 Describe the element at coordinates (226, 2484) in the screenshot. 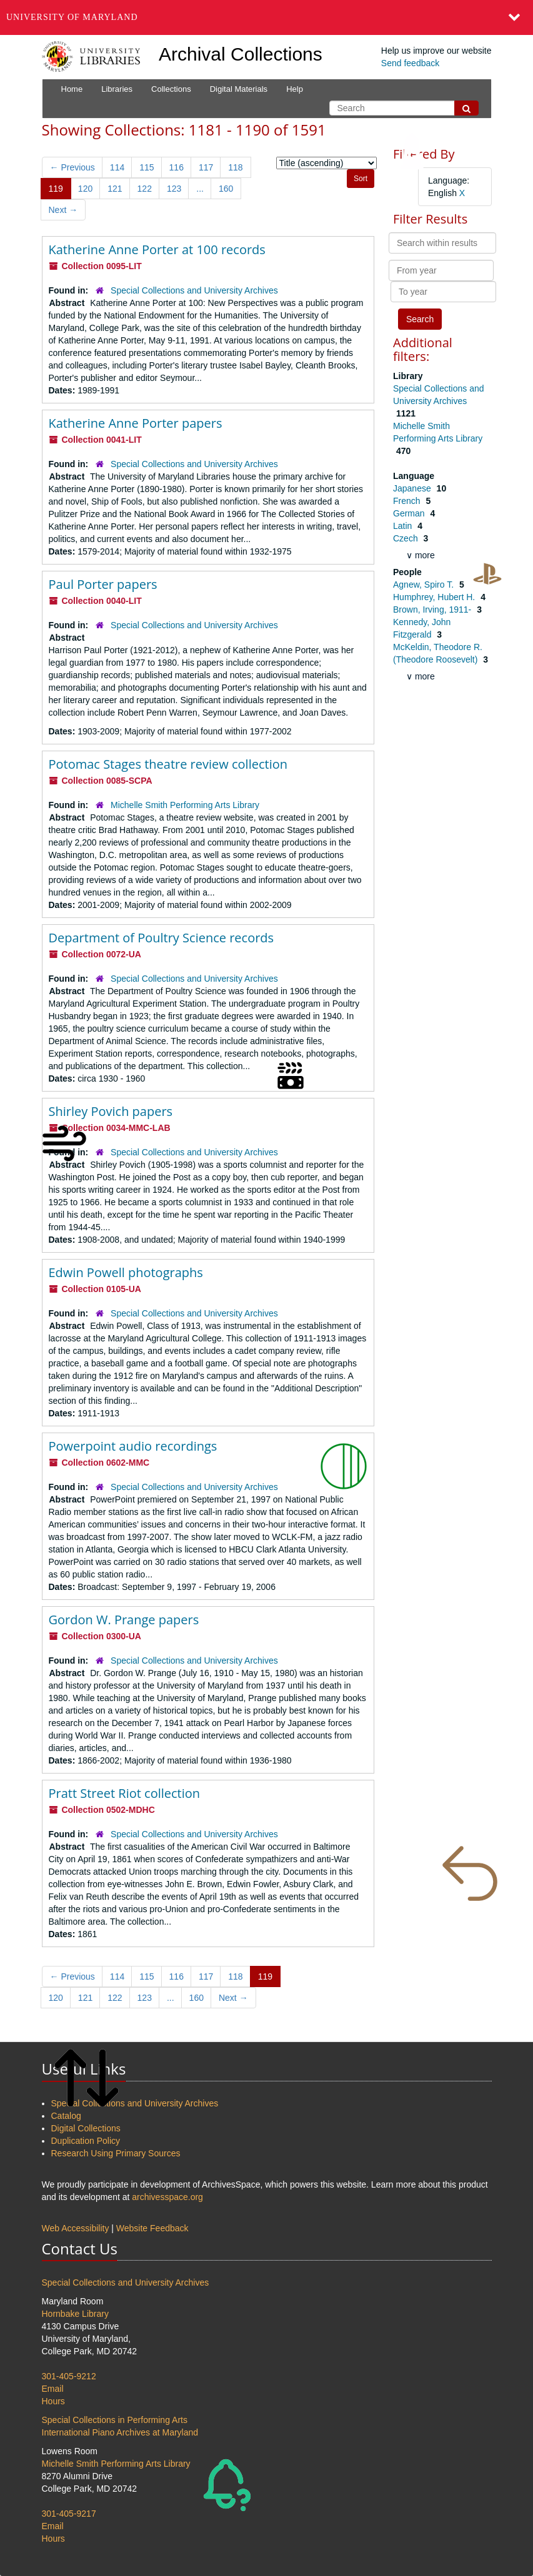

I see `notification settings help or FAQ` at that location.